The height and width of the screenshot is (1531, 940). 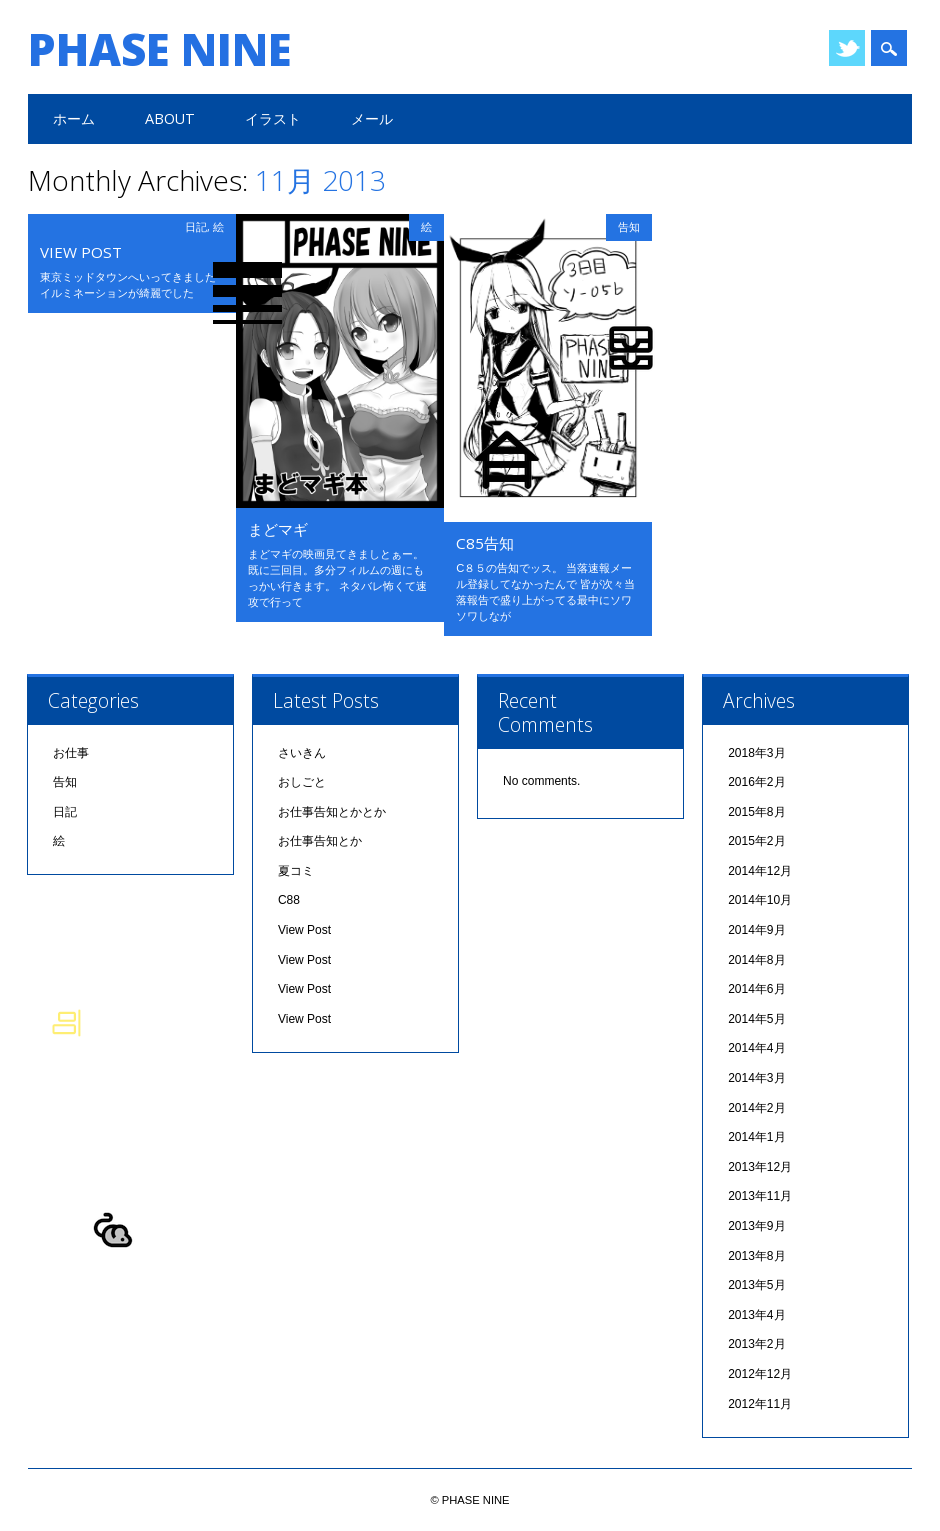 I want to click on adjust line thickness or stroke weight, so click(x=247, y=293).